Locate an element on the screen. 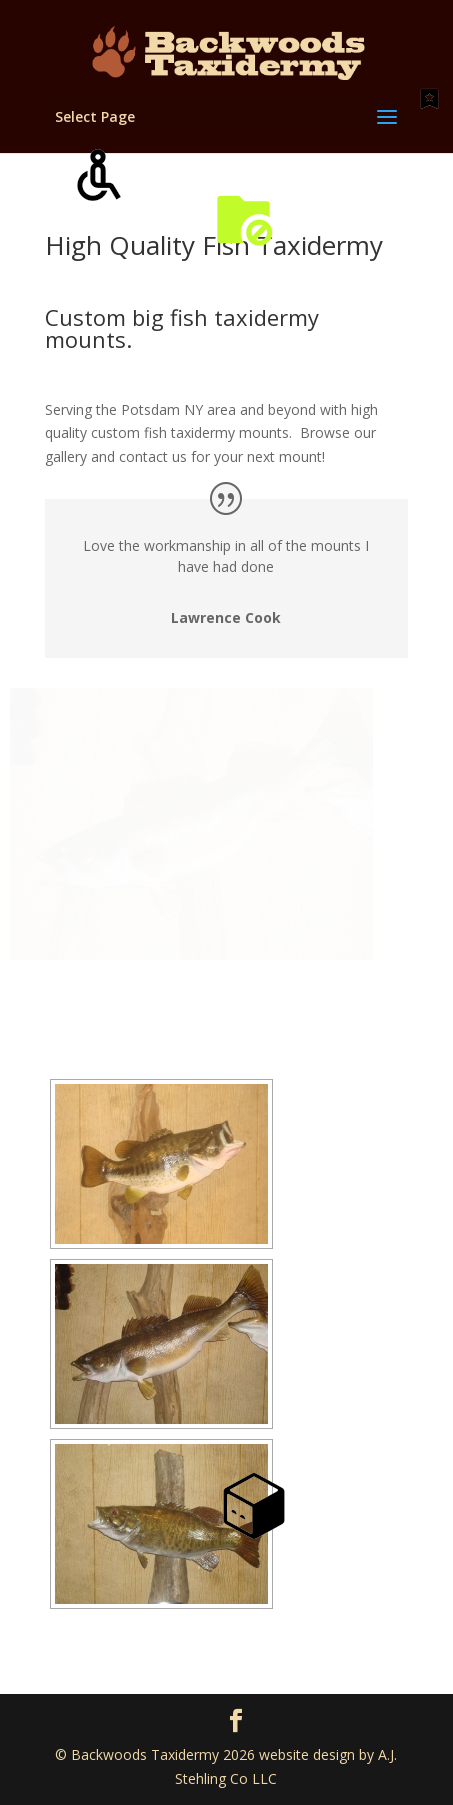 The image size is (453, 1805). opentofu infrastructure as code platform is located at coordinates (254, 1506).